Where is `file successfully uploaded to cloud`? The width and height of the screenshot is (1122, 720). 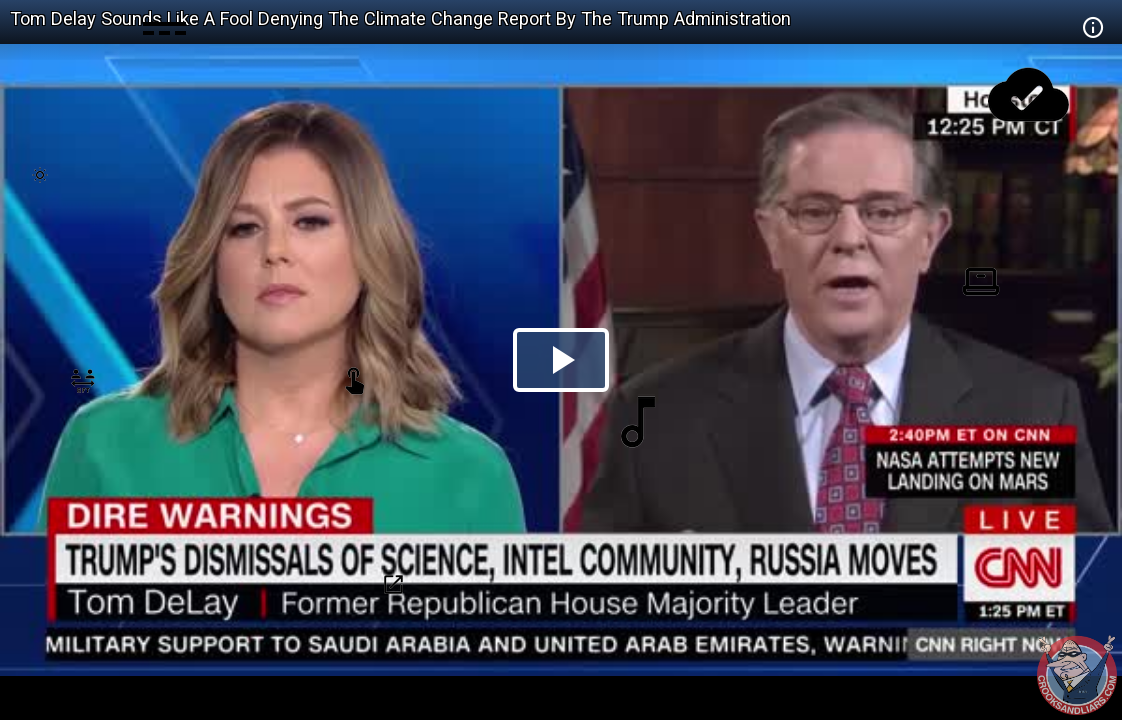 file successfully uploaded to cloud is located at coordinates (1028, 94).